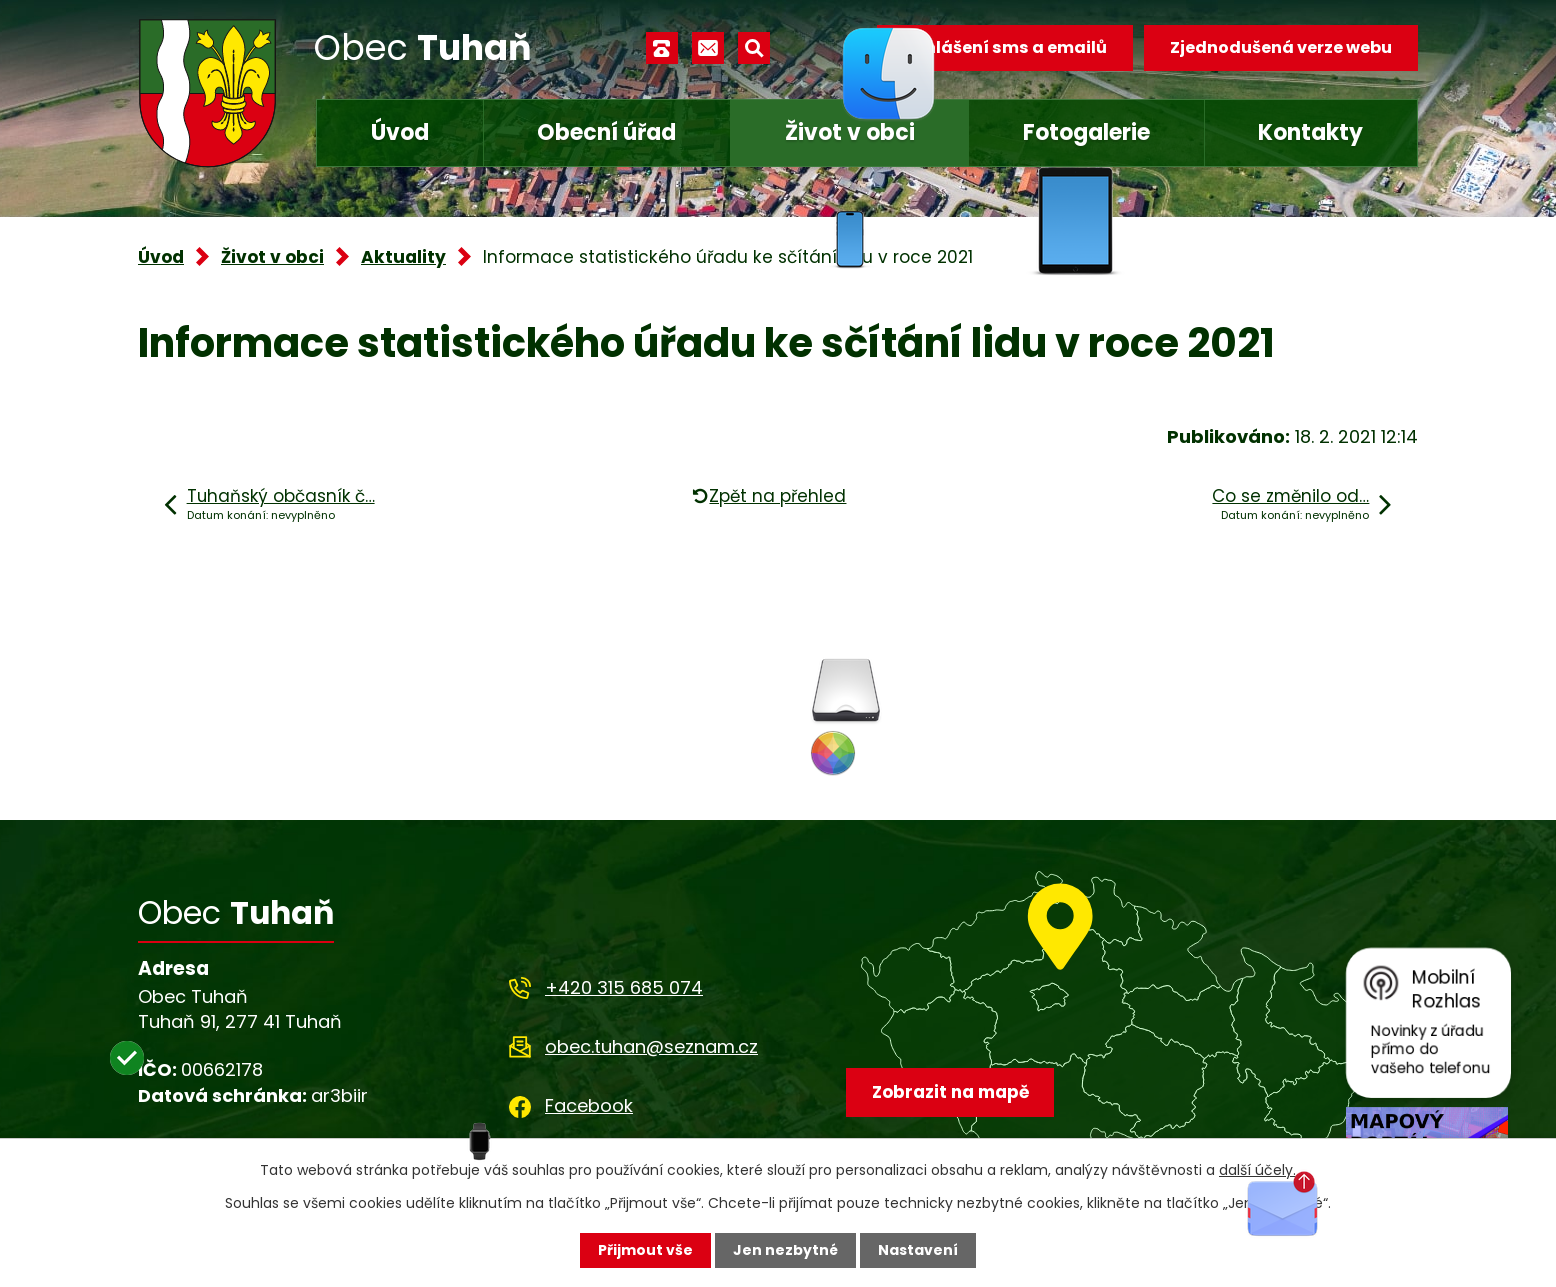 This screenshot has height=1287, width=1556. What do you see at coordinates (850, 240) in the screenshot?
I see `iPhone 15 Pro device icon` at bounding box center [850, 240].